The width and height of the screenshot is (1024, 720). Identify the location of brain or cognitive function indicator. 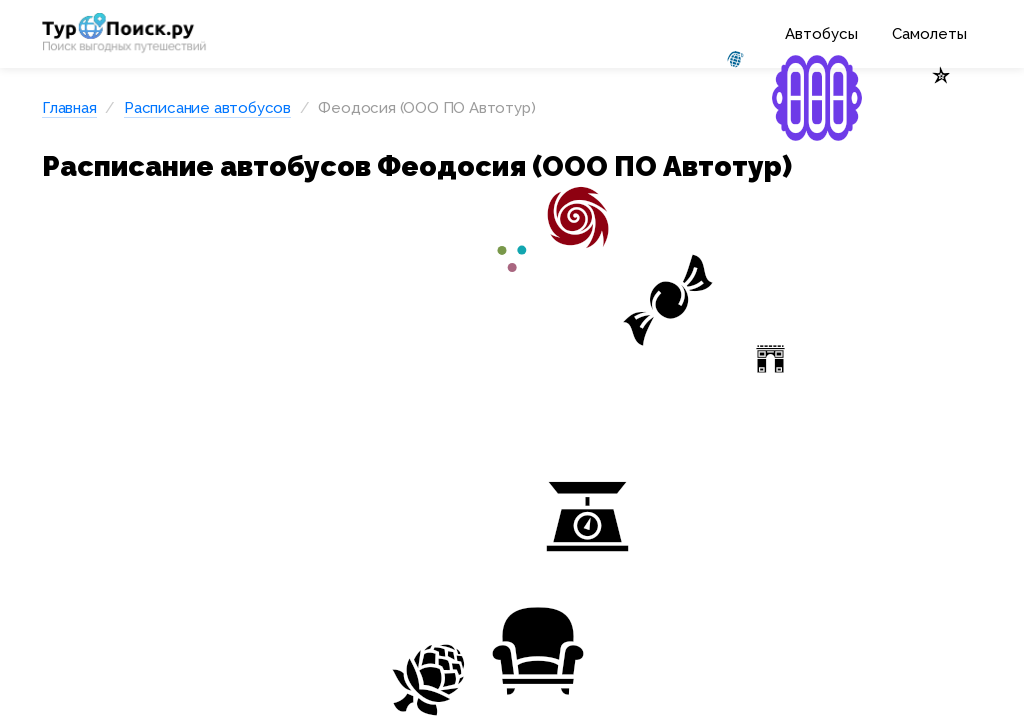
(817, 98).